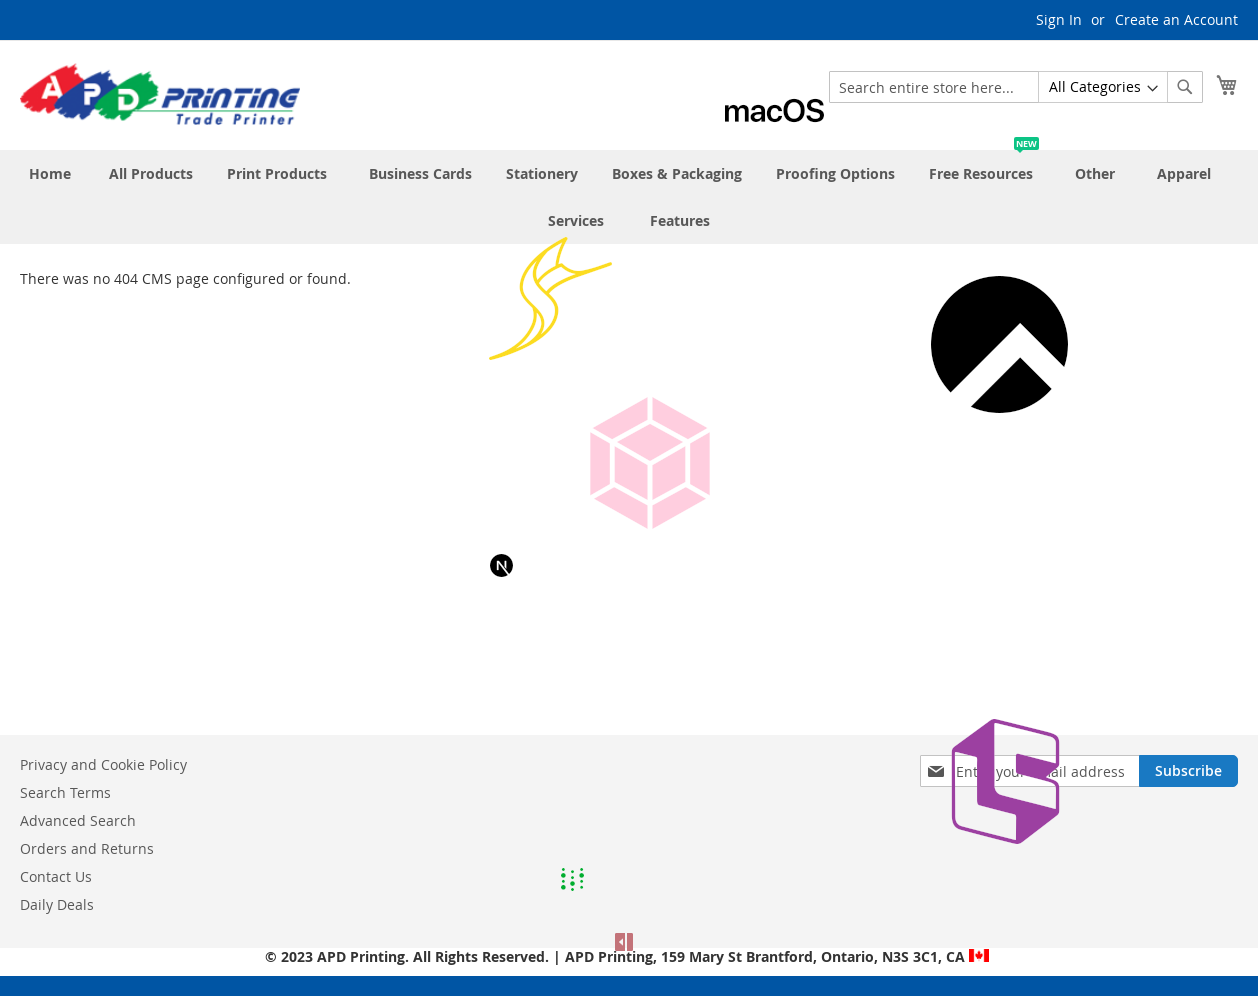  What do you see at coordinates (550, 298) in the screenshot?
I see `sailfish os logo` at bounding box center [550, 298].